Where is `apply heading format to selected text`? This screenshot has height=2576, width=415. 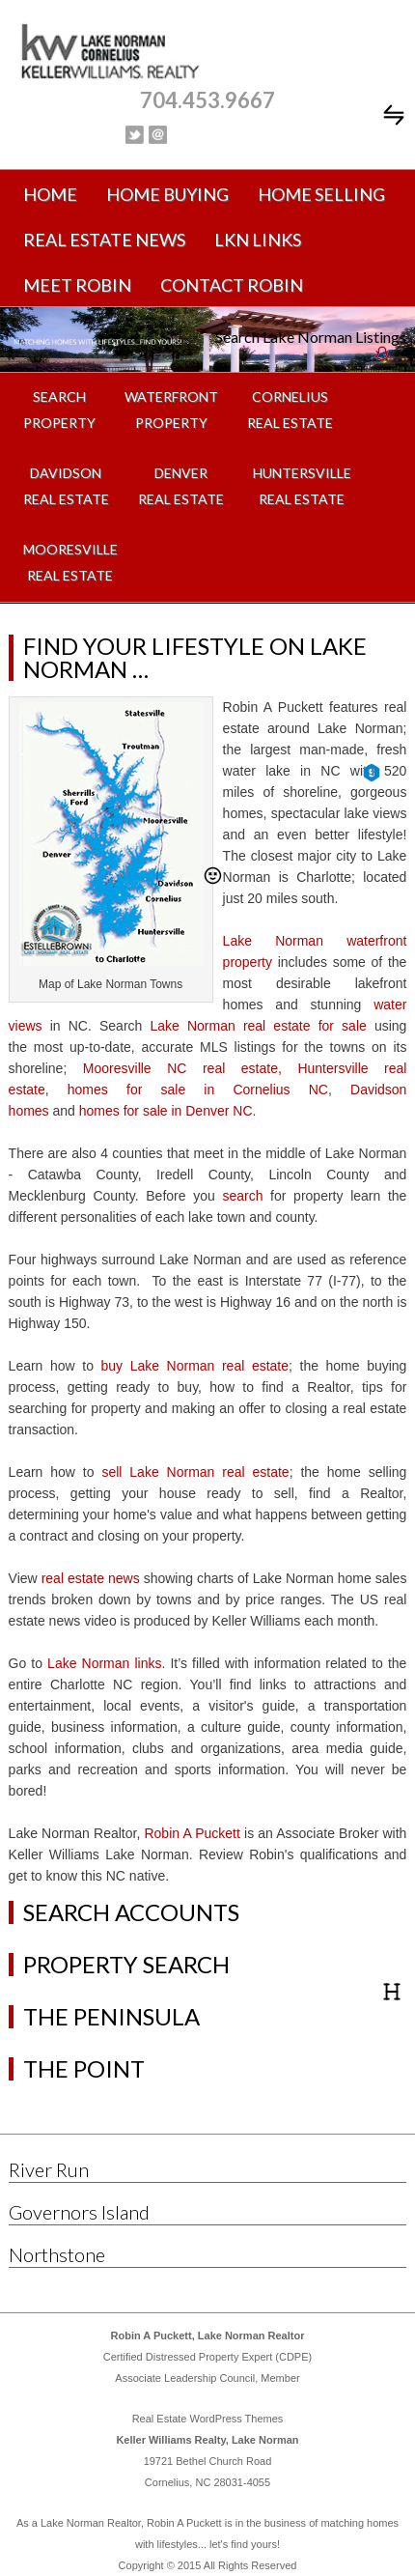
apply heading format to selected text is located at coordinates (392, 1992).